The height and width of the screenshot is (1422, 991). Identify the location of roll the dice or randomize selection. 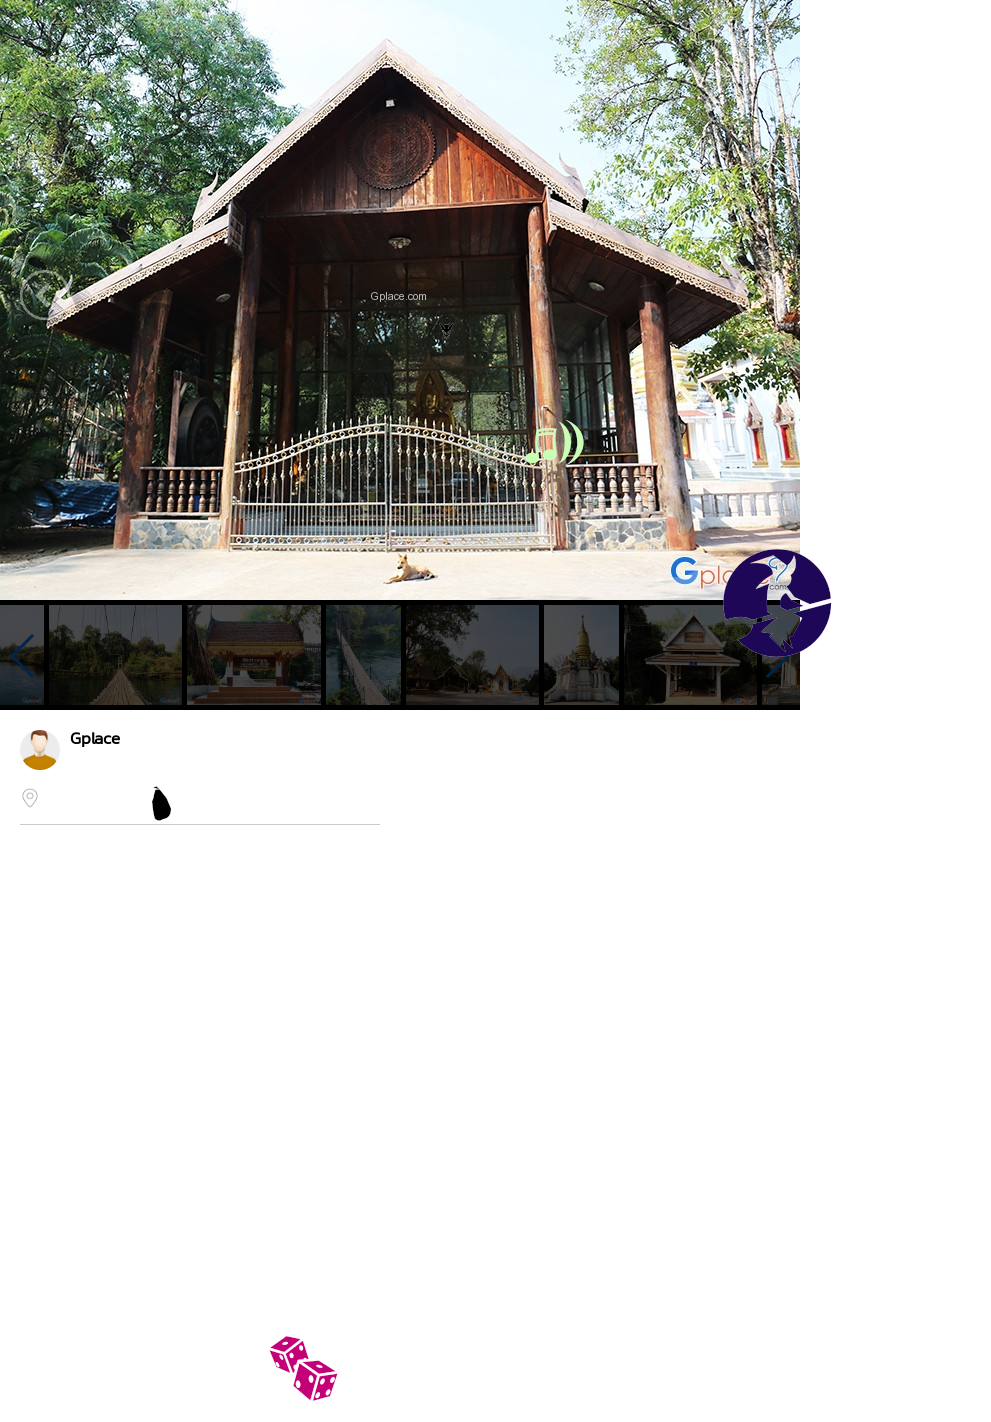
(303, 1368).